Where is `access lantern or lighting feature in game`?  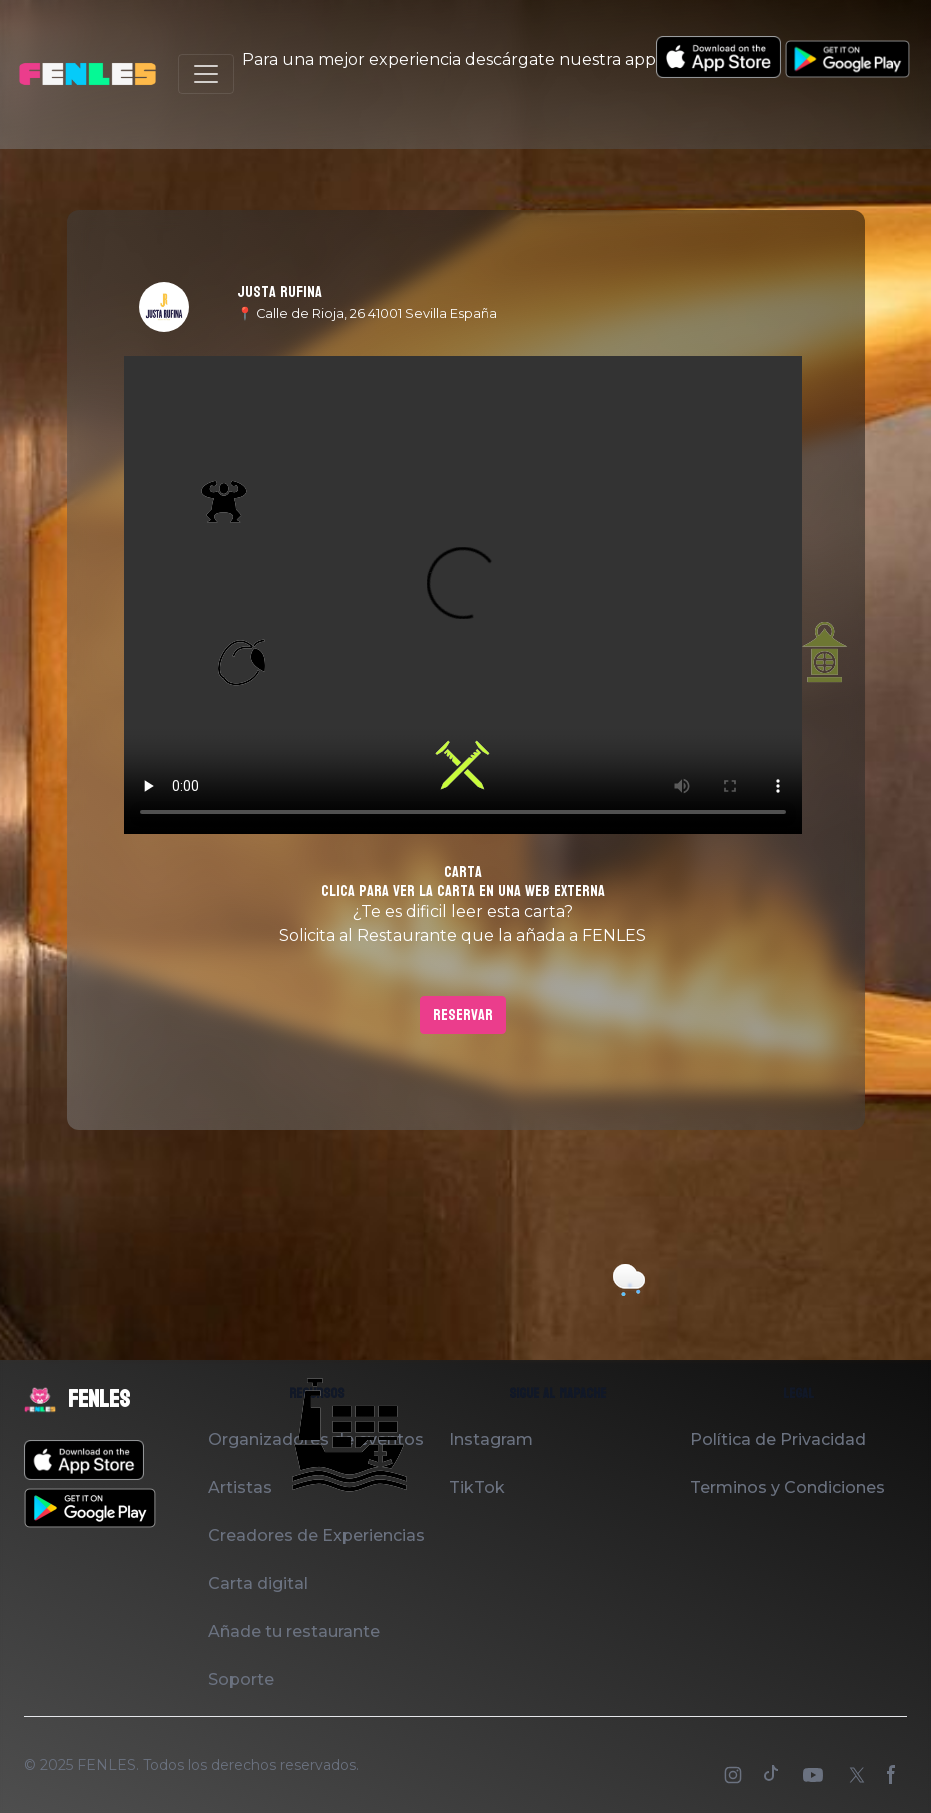 access lantern or lighting feature in game is located at coordinates (824, 651).